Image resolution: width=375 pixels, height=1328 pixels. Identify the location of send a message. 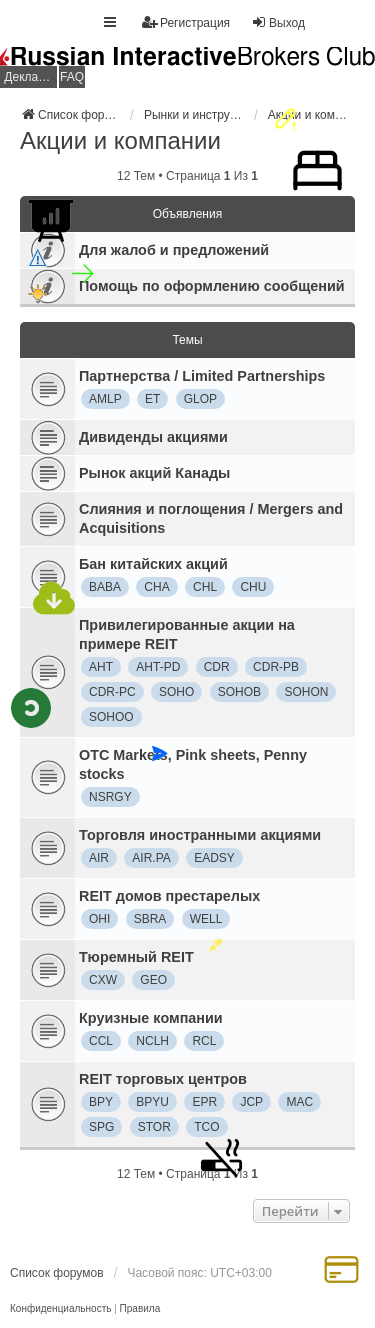
(159, 753).